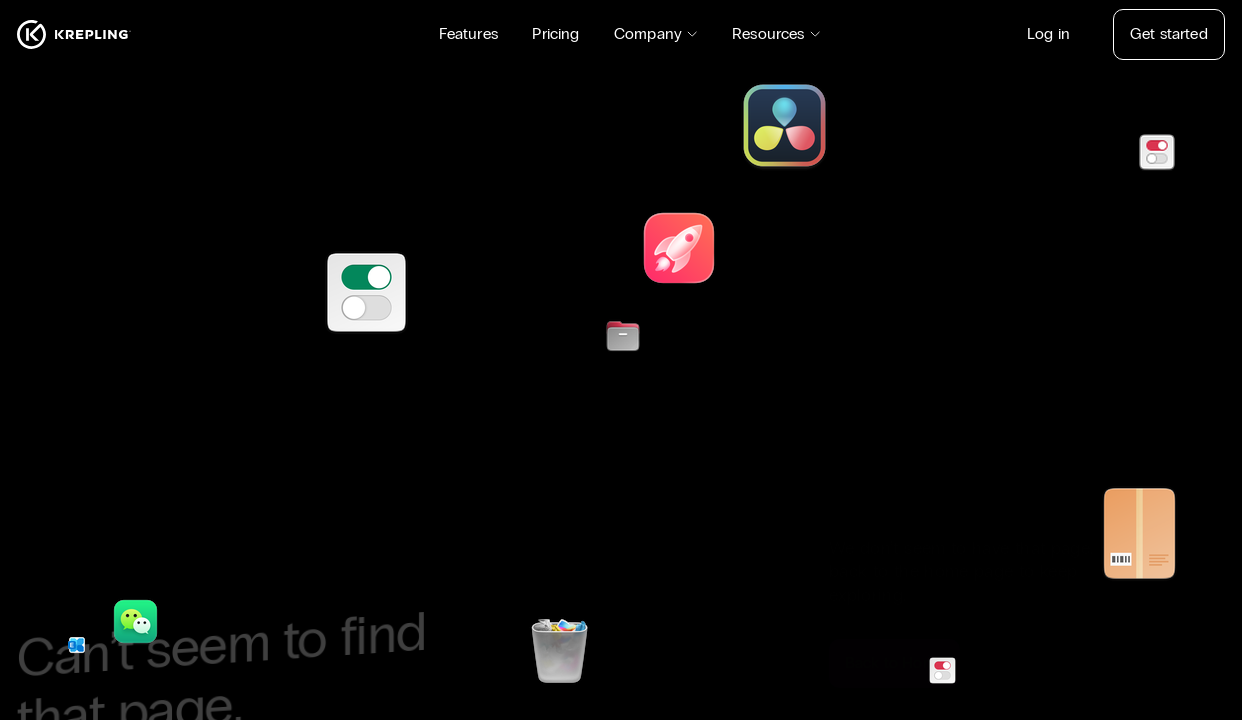 This screenshot has height=720, width=1242. Describe the element at coordinates (623, 336) in the screenshot. I see `open the file manager application` at that location.